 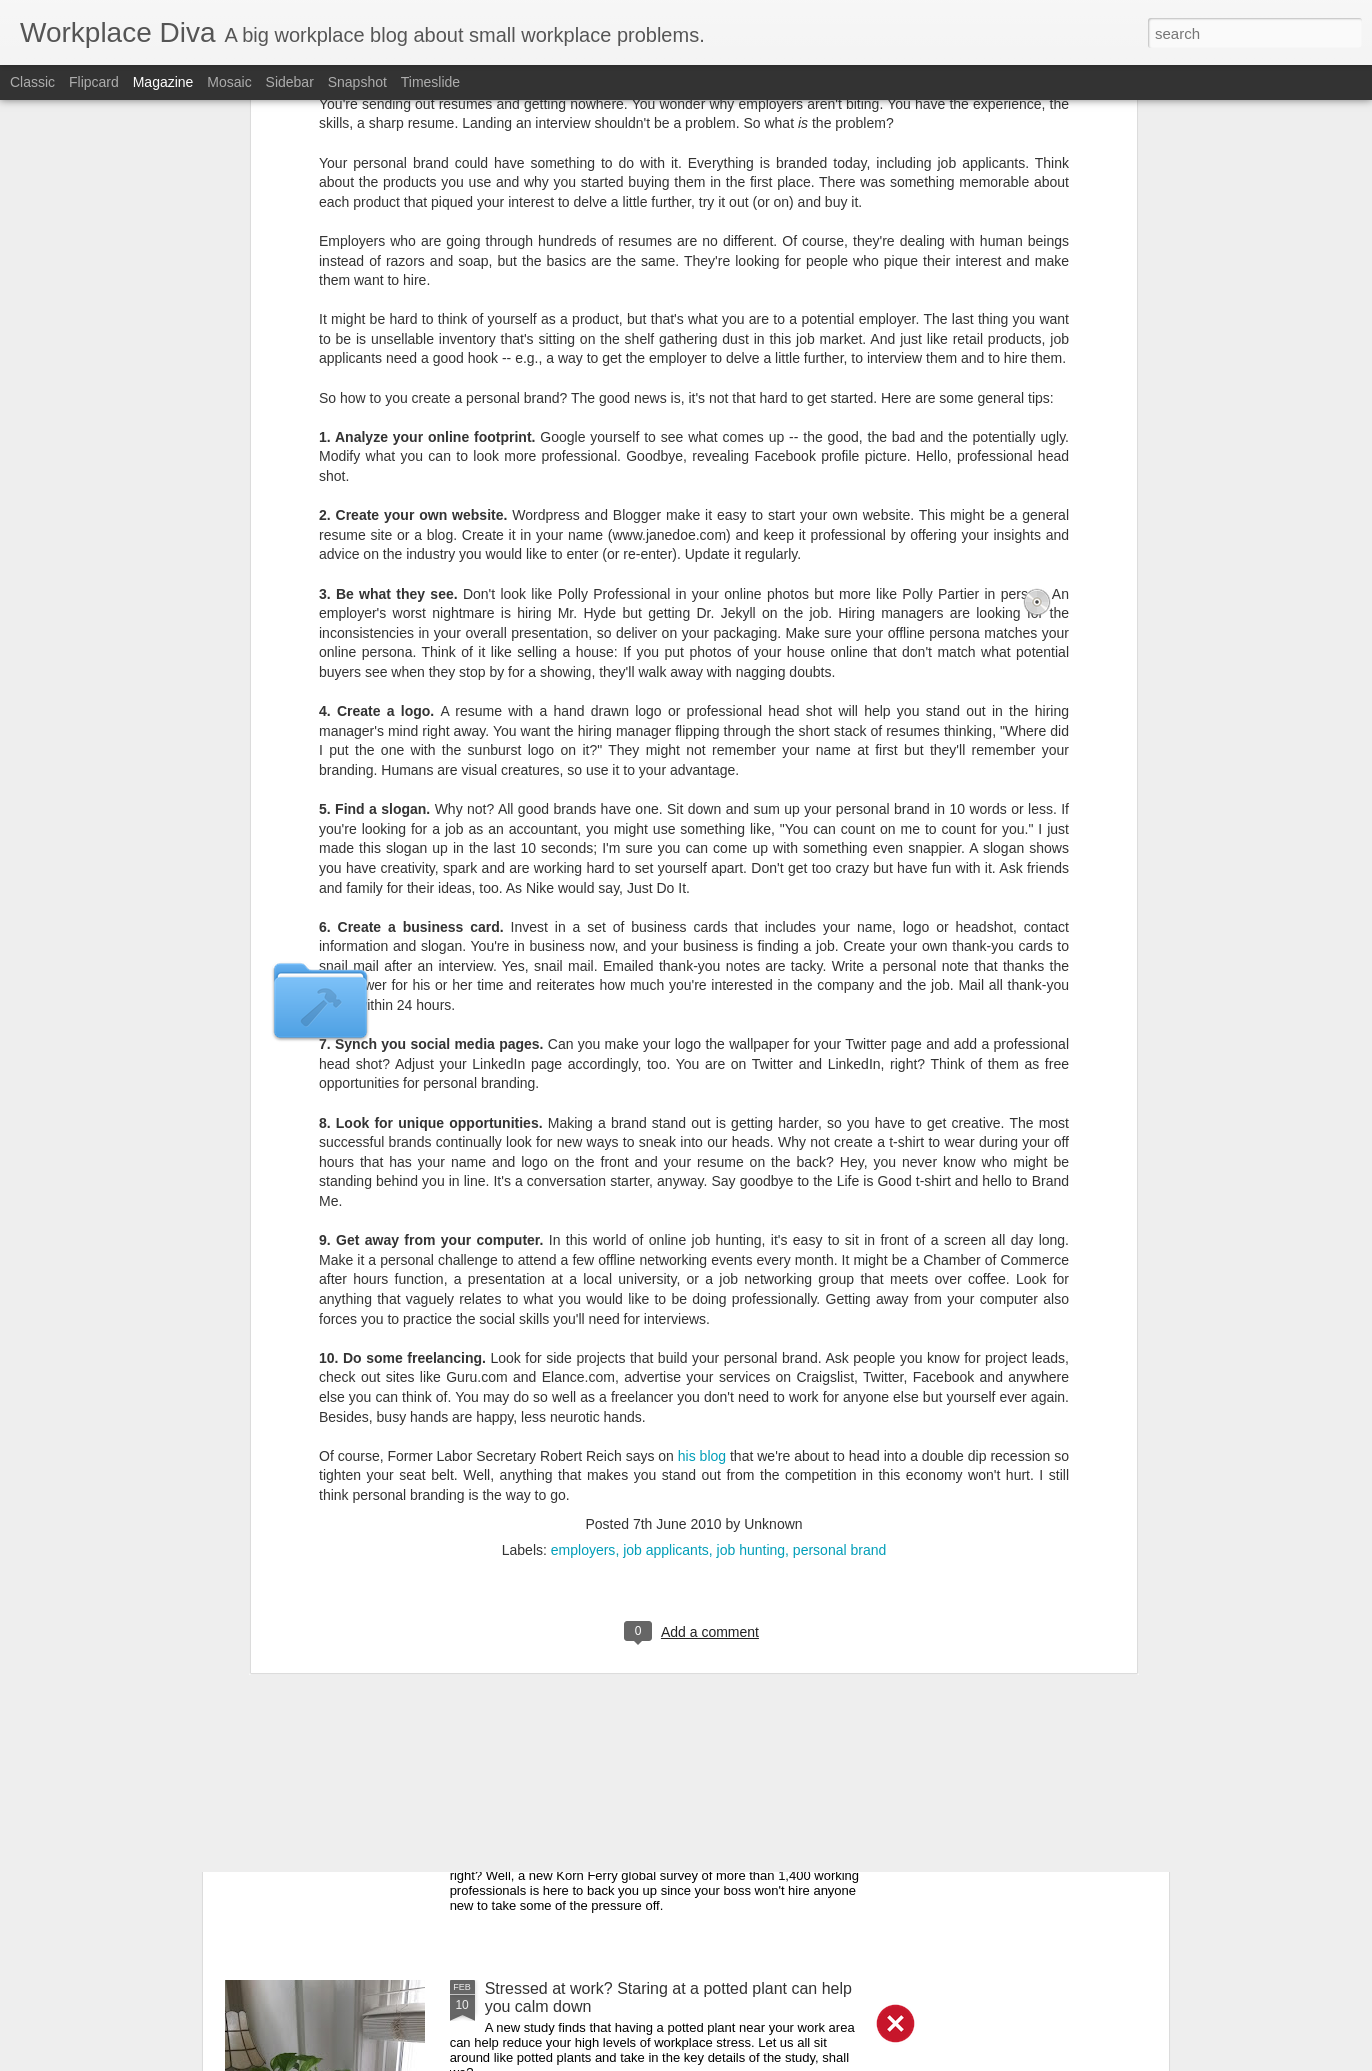 I want to click on close or exit the application, so click(x=895, y=2023).